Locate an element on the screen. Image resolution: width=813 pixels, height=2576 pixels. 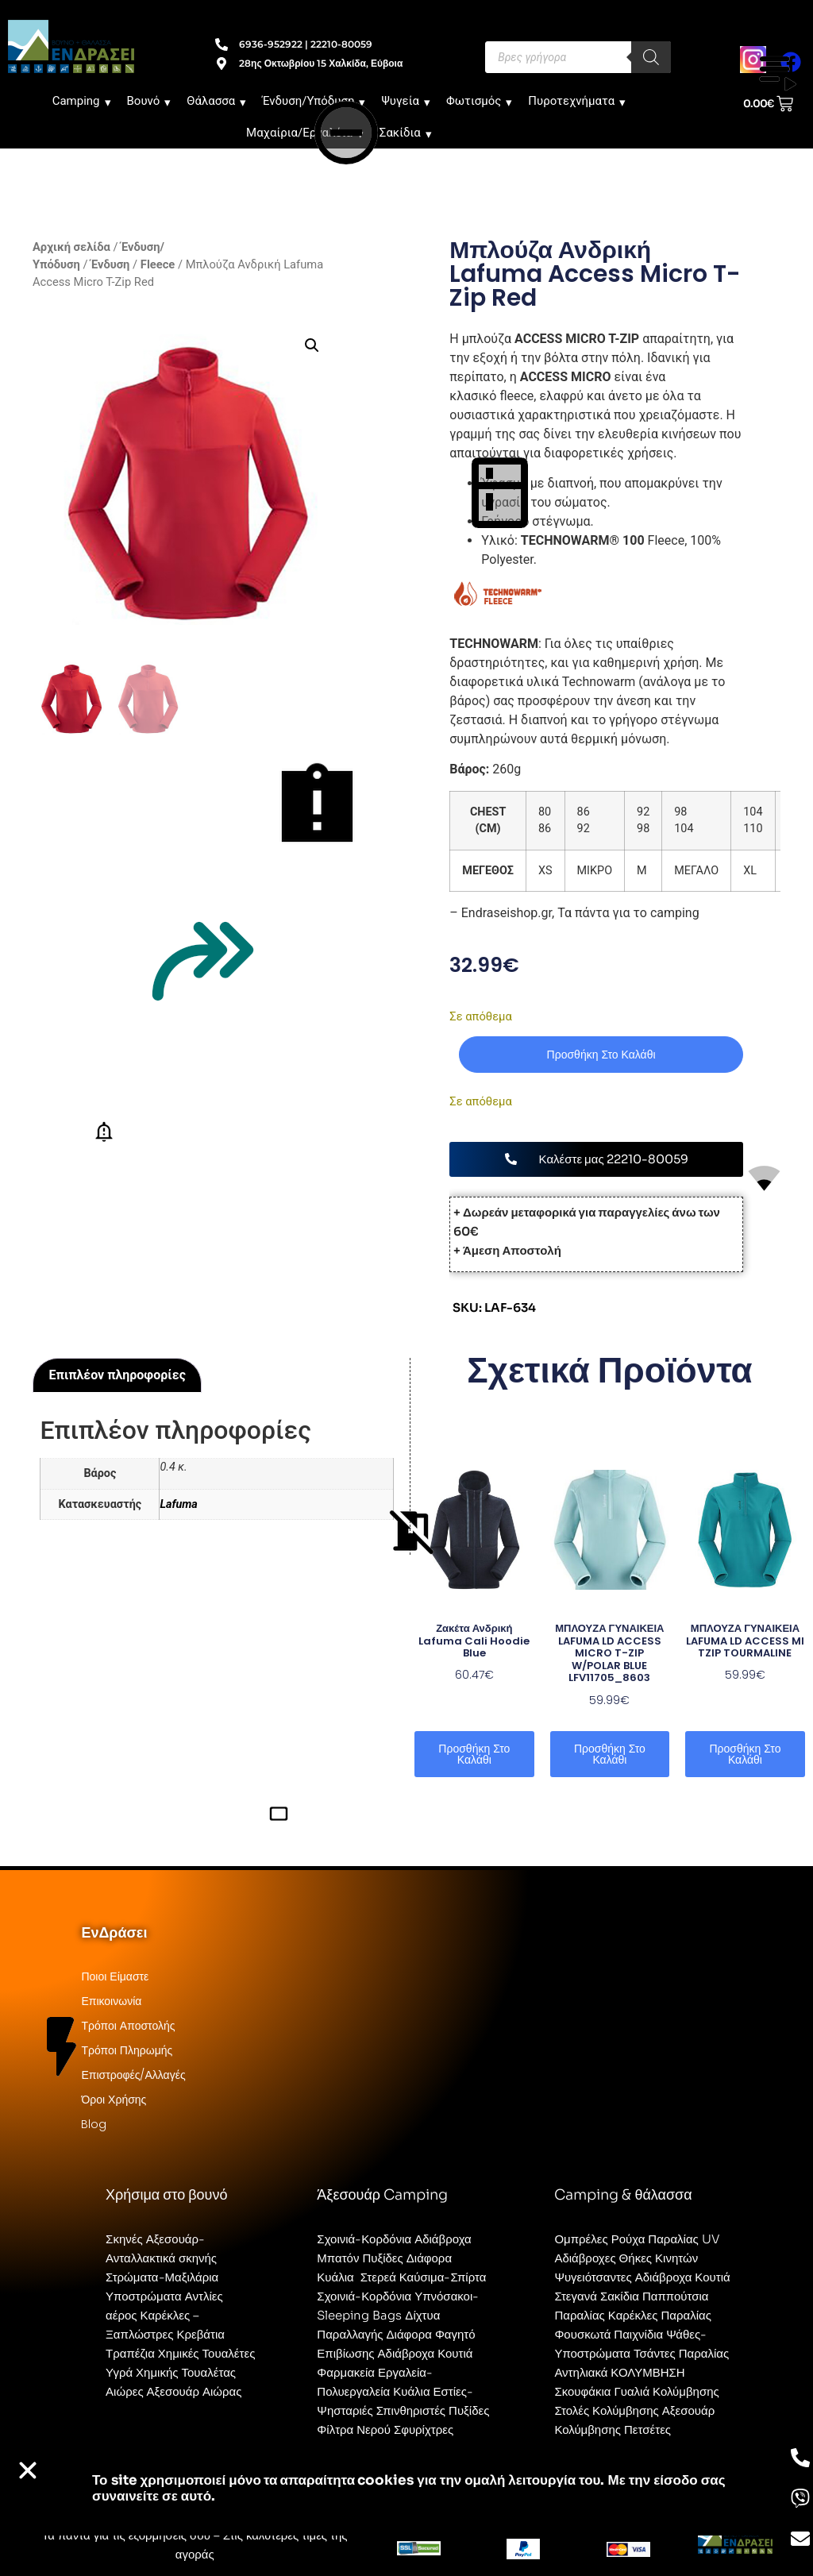
no meeting room available is located at coordinates (413, 1531).